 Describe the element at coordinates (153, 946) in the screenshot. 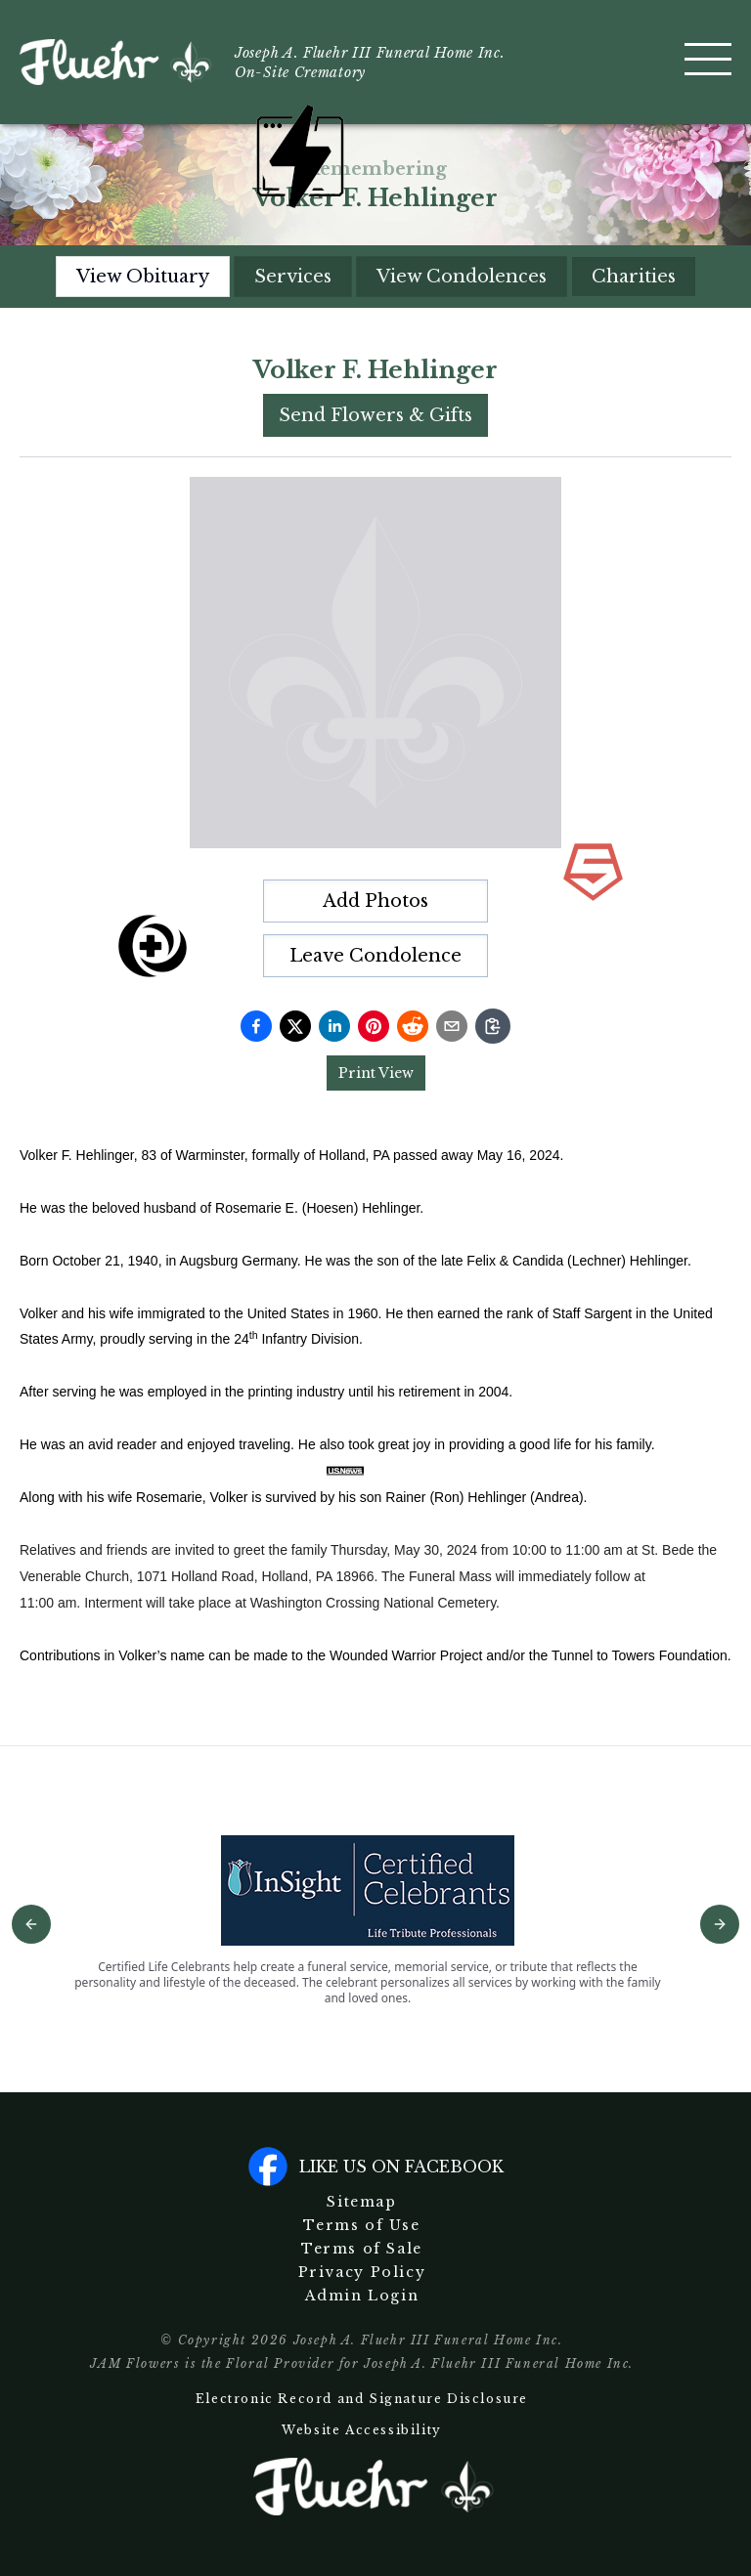

I see `medrt brand logo` at that location.